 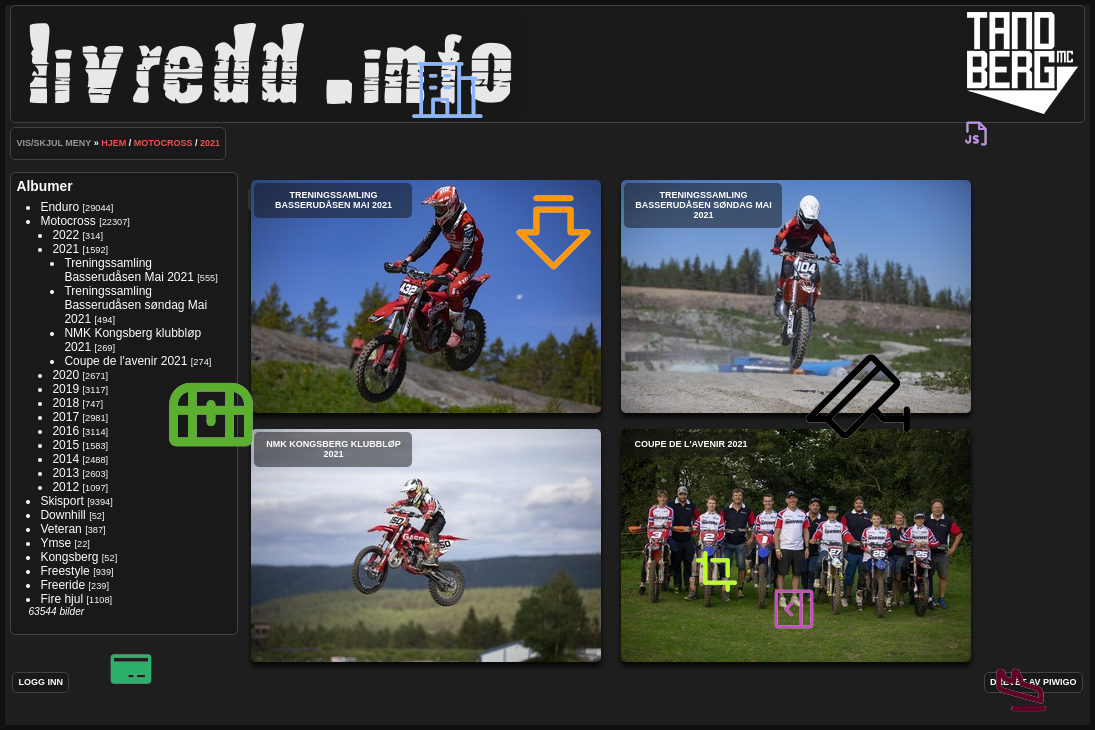 What do you see at coordinates (1019, 690) in the screenshot?
I see `indicates flight arrival status` at bounding box center [1019, 690].